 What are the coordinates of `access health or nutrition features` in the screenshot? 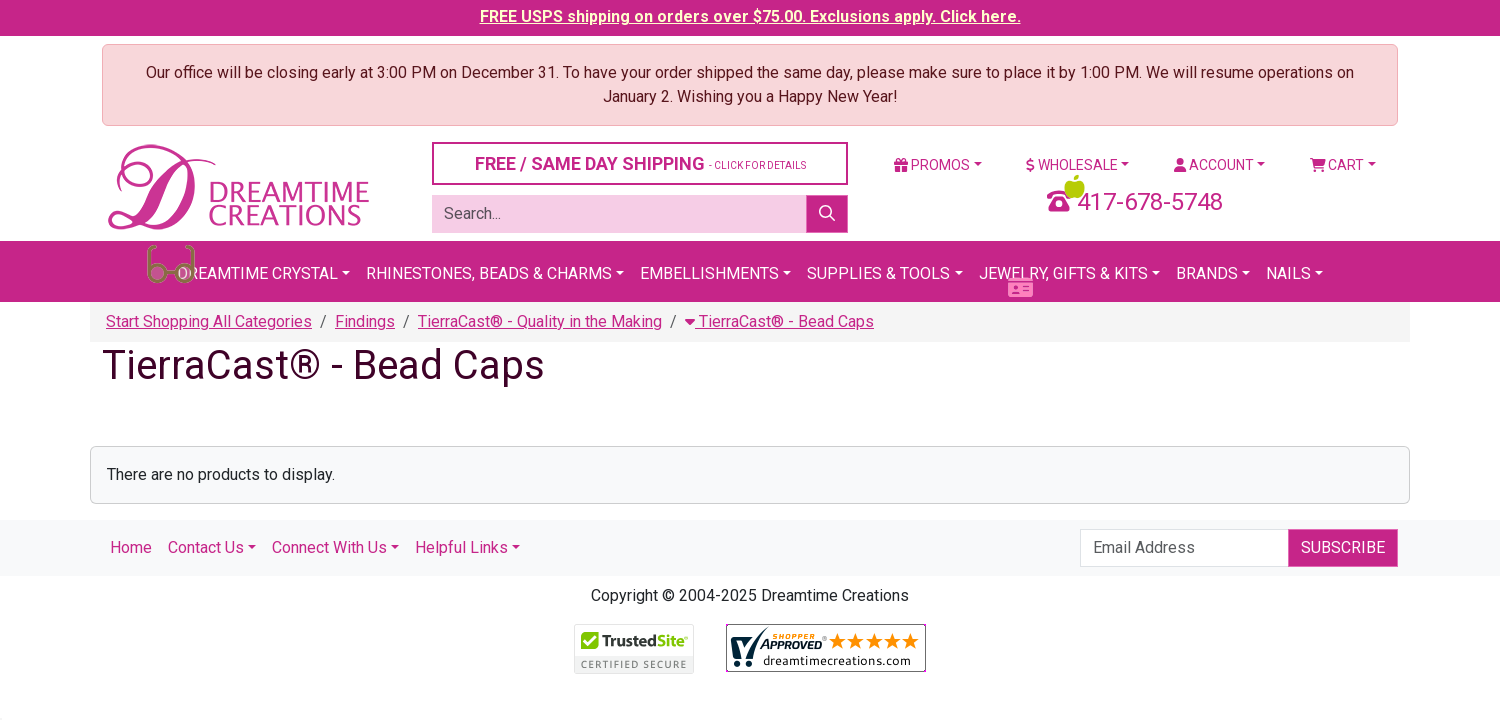 It's located at (1074, 186).